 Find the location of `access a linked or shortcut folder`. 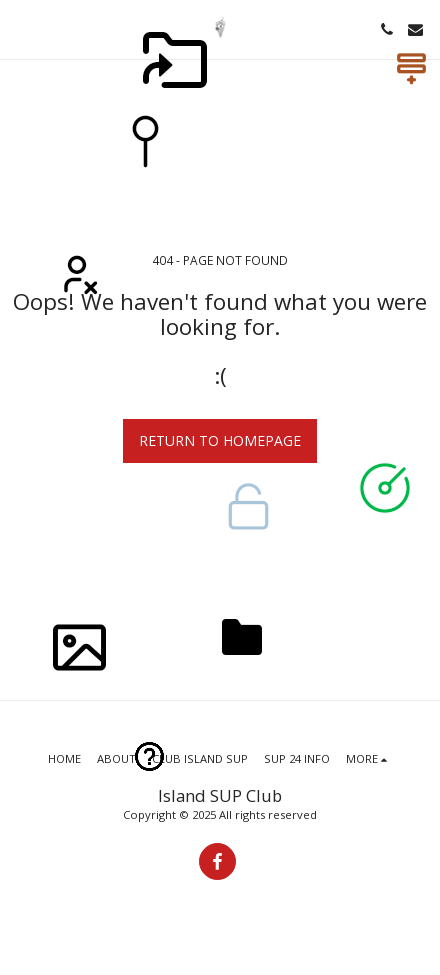

access a linked or shortcut folder is located at coordinates (175, 60).